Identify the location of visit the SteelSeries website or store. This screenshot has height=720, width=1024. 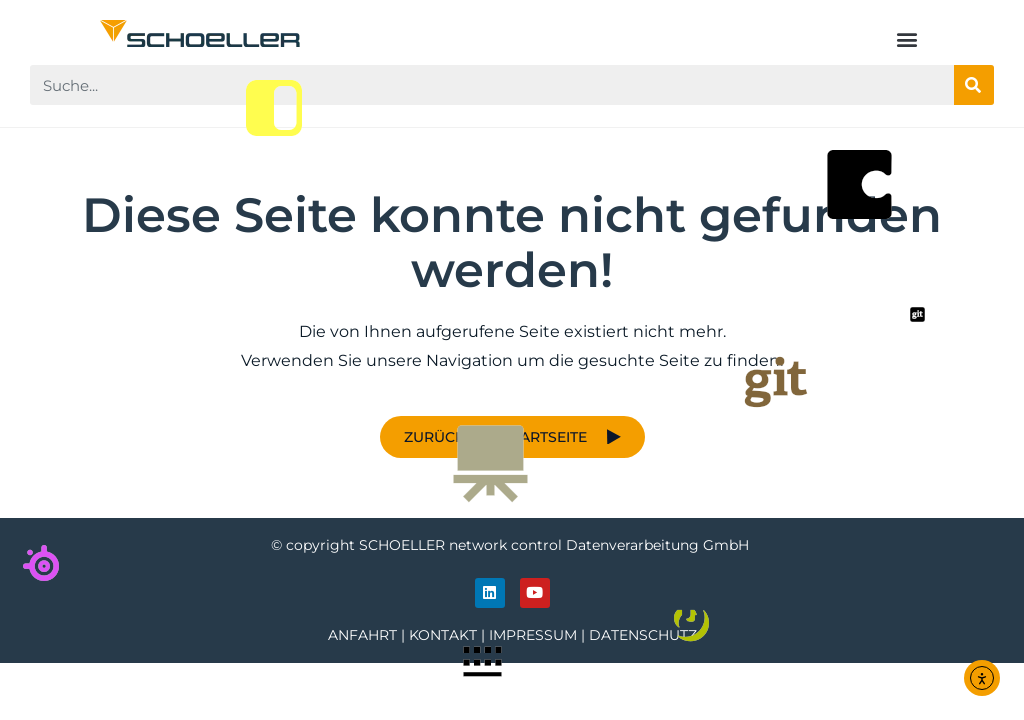
(41, 563).